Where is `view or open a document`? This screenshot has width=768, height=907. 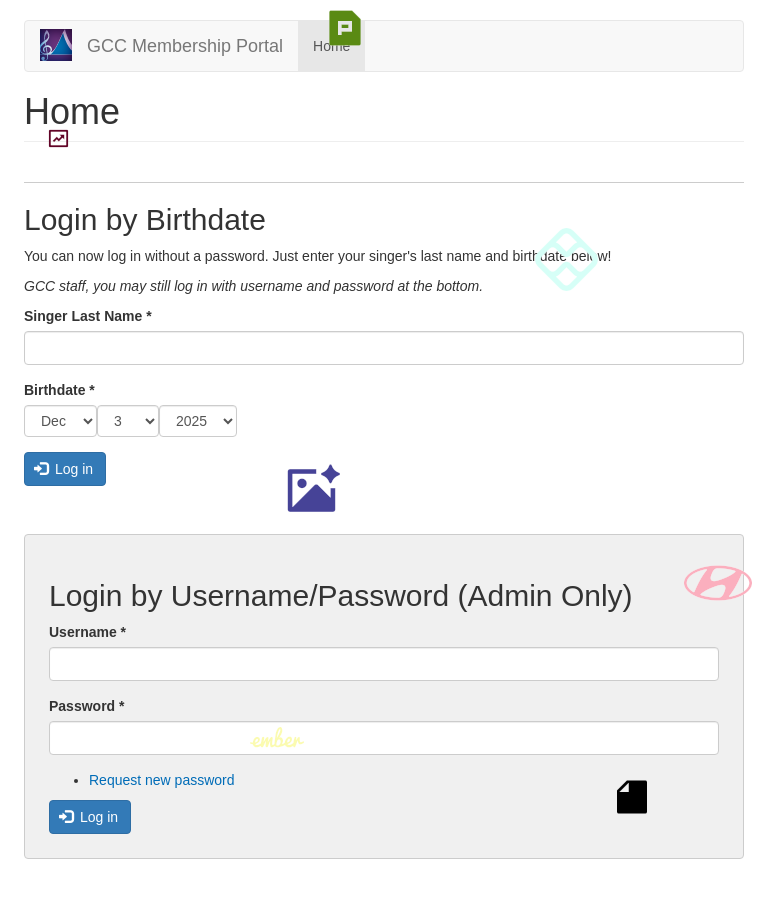 view or open a document is located at coordinates (632, 797).